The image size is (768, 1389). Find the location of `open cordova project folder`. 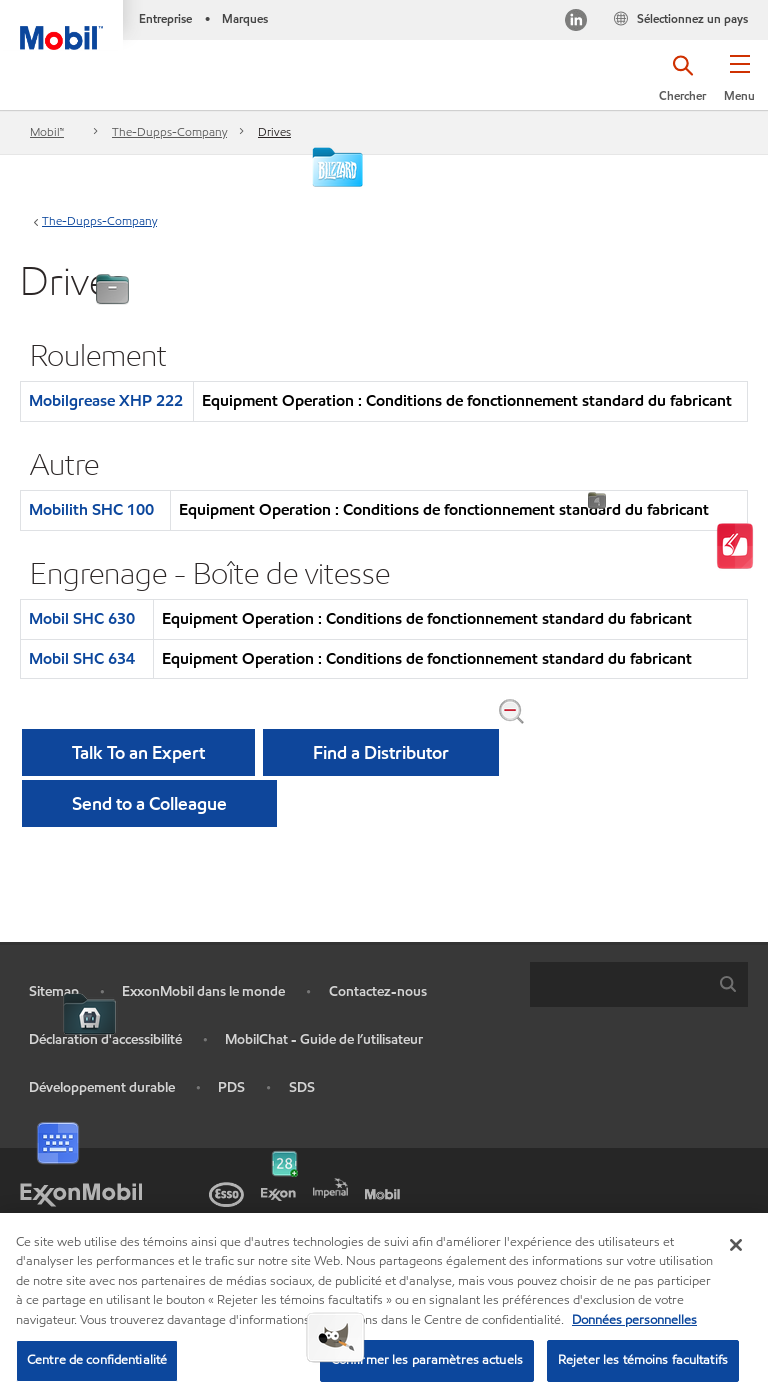

open cordova project folder is located at coordinates (89, 1015).